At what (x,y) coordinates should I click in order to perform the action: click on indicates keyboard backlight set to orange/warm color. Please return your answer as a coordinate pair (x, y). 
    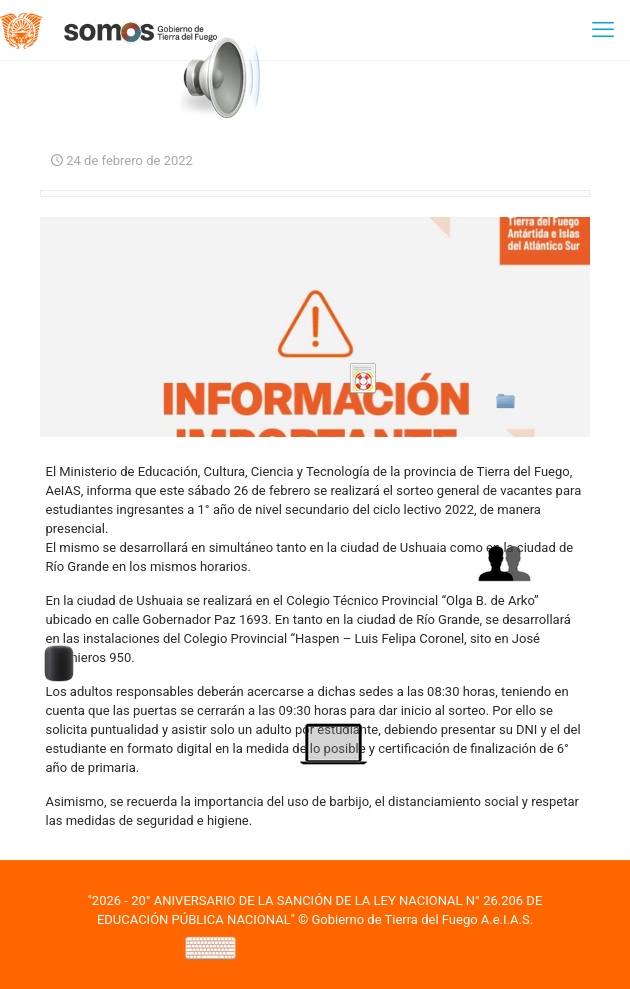
    Looking at the image, I should click on (210, 948).